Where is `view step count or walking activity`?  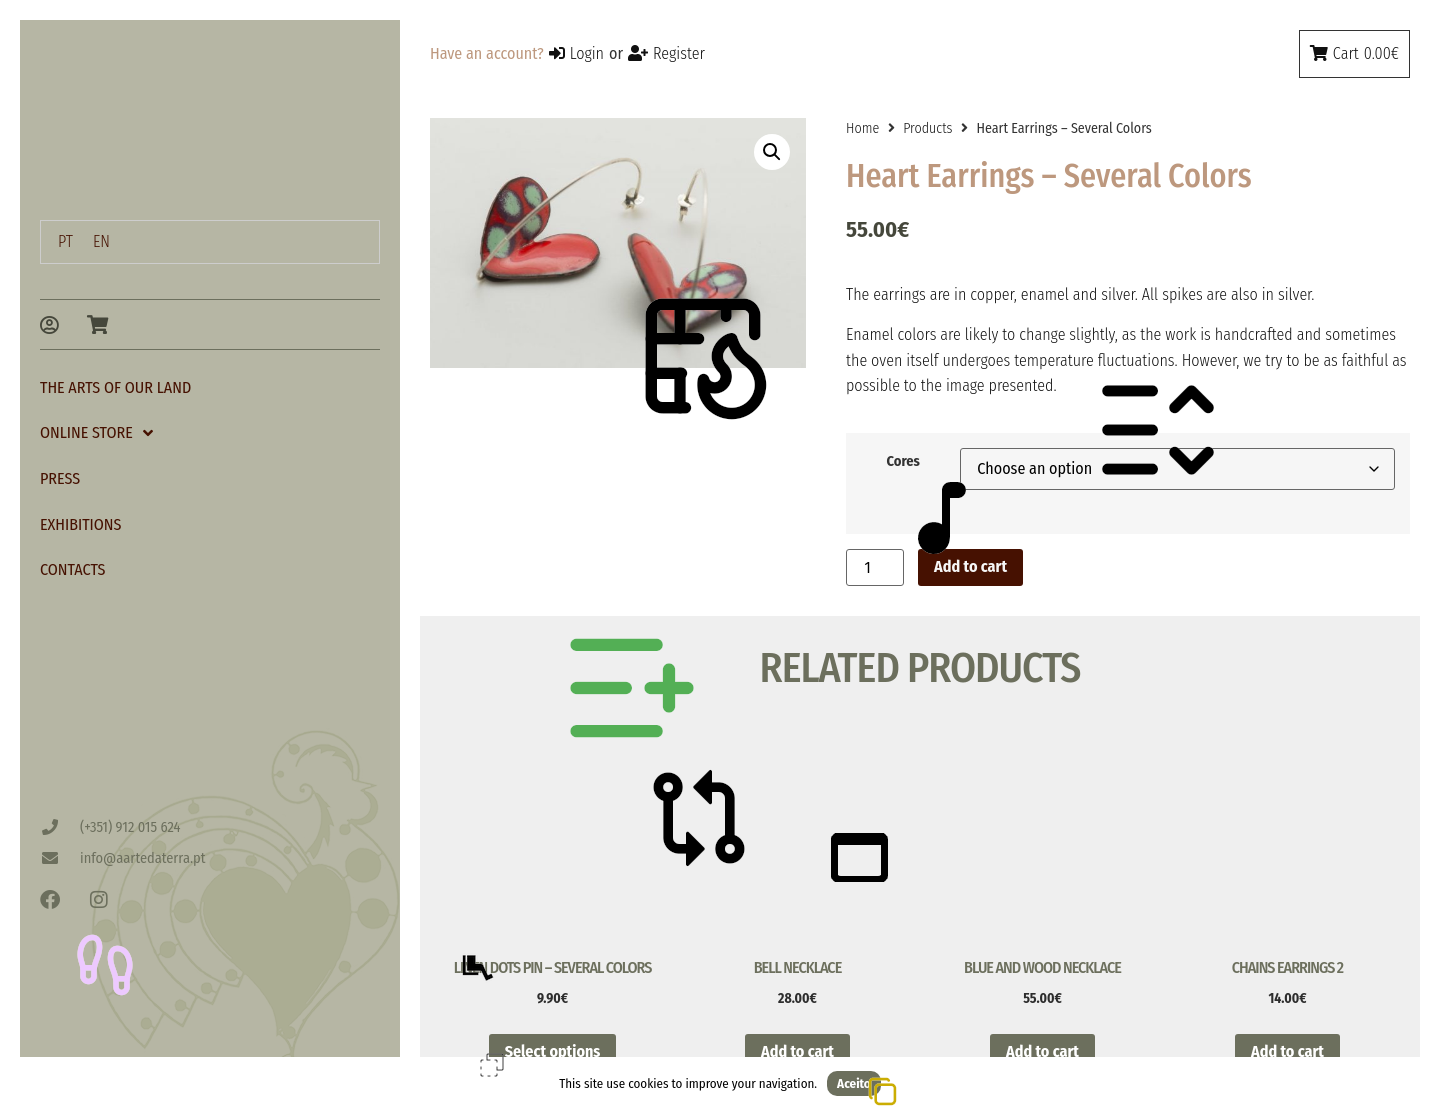 view step count or walking activity is located at coordinates (105, 965).